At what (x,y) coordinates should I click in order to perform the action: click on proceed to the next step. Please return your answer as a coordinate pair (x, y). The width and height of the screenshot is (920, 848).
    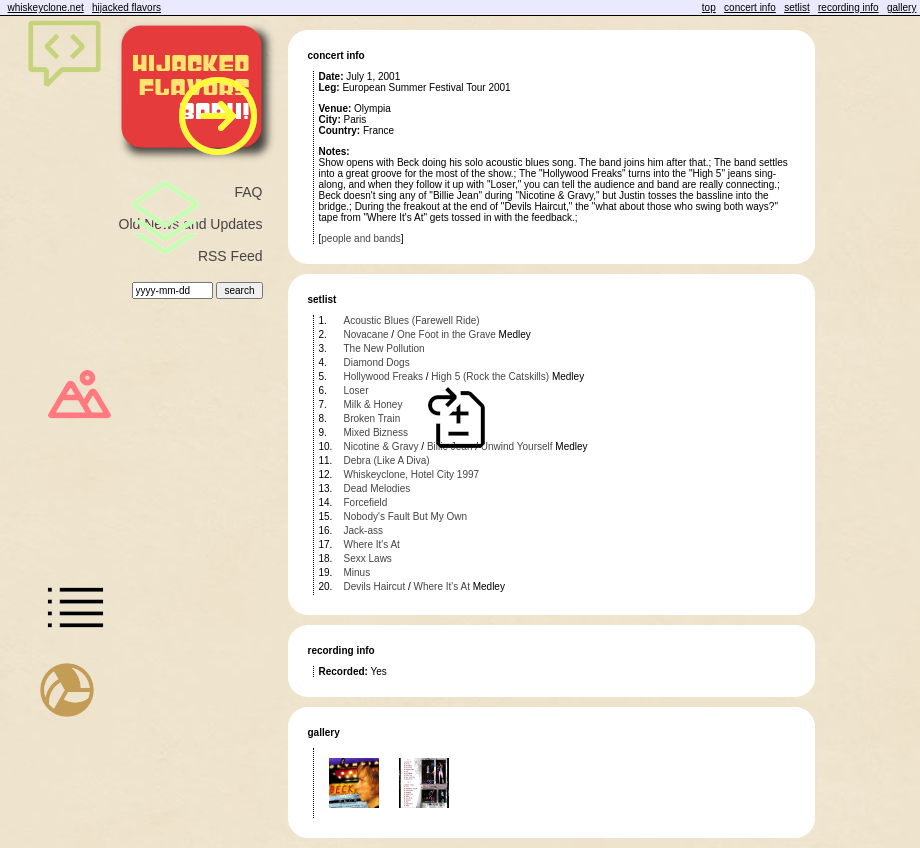
    Looking at the image, I should click on (218, 116).